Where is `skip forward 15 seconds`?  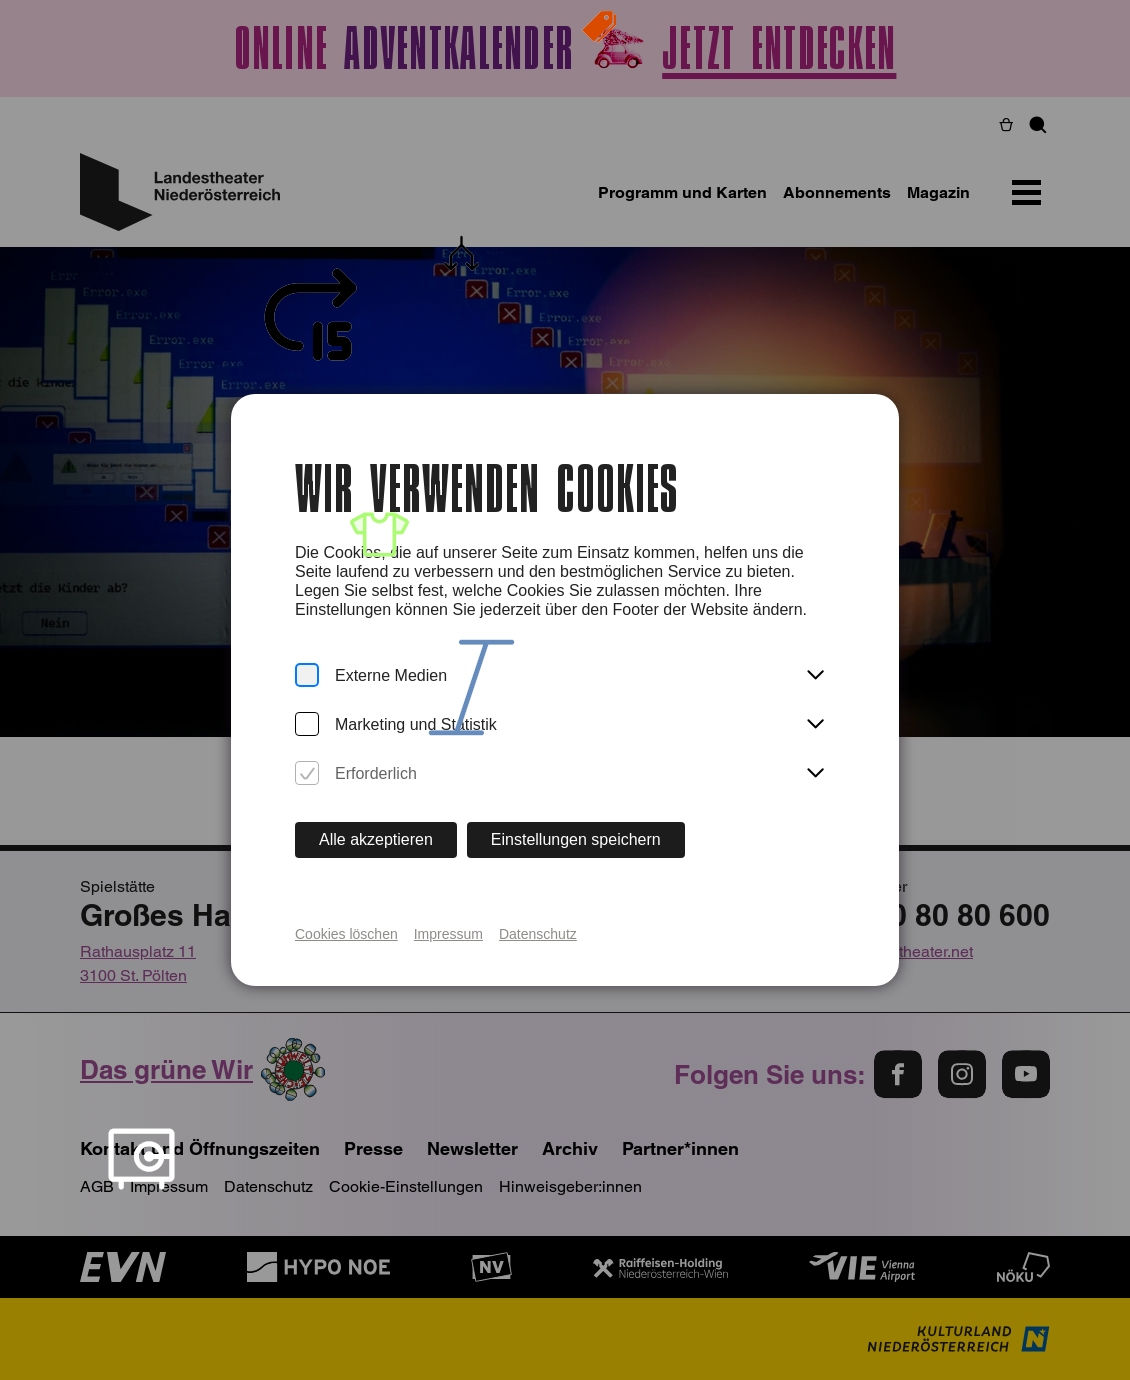 skip forward 15 seconds is located at coordinates (313, 317).